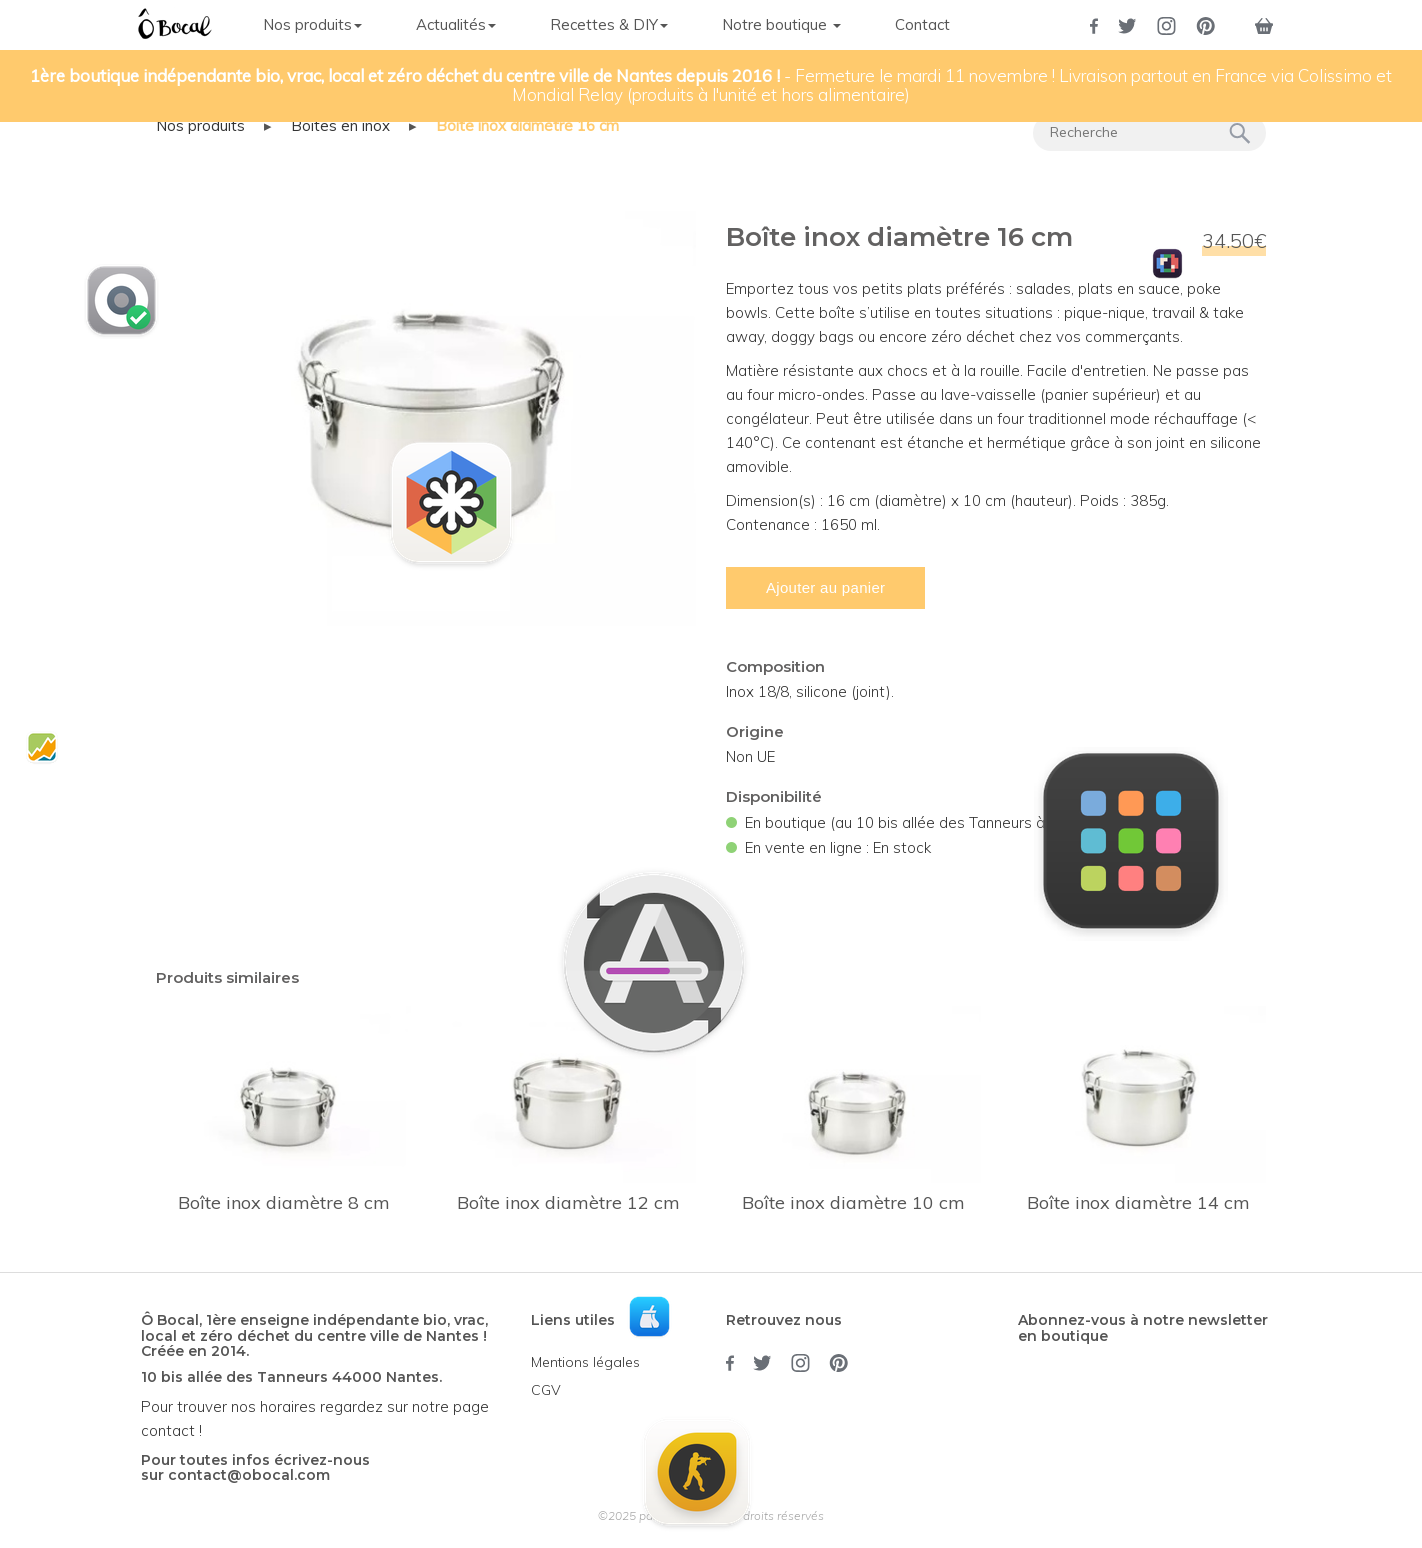 The image size is (1422, 1548). What do you see at coordinates (649, 1316) in the screenshot?
I see `open svgcleaner app` at bounding box center [649, 1316].